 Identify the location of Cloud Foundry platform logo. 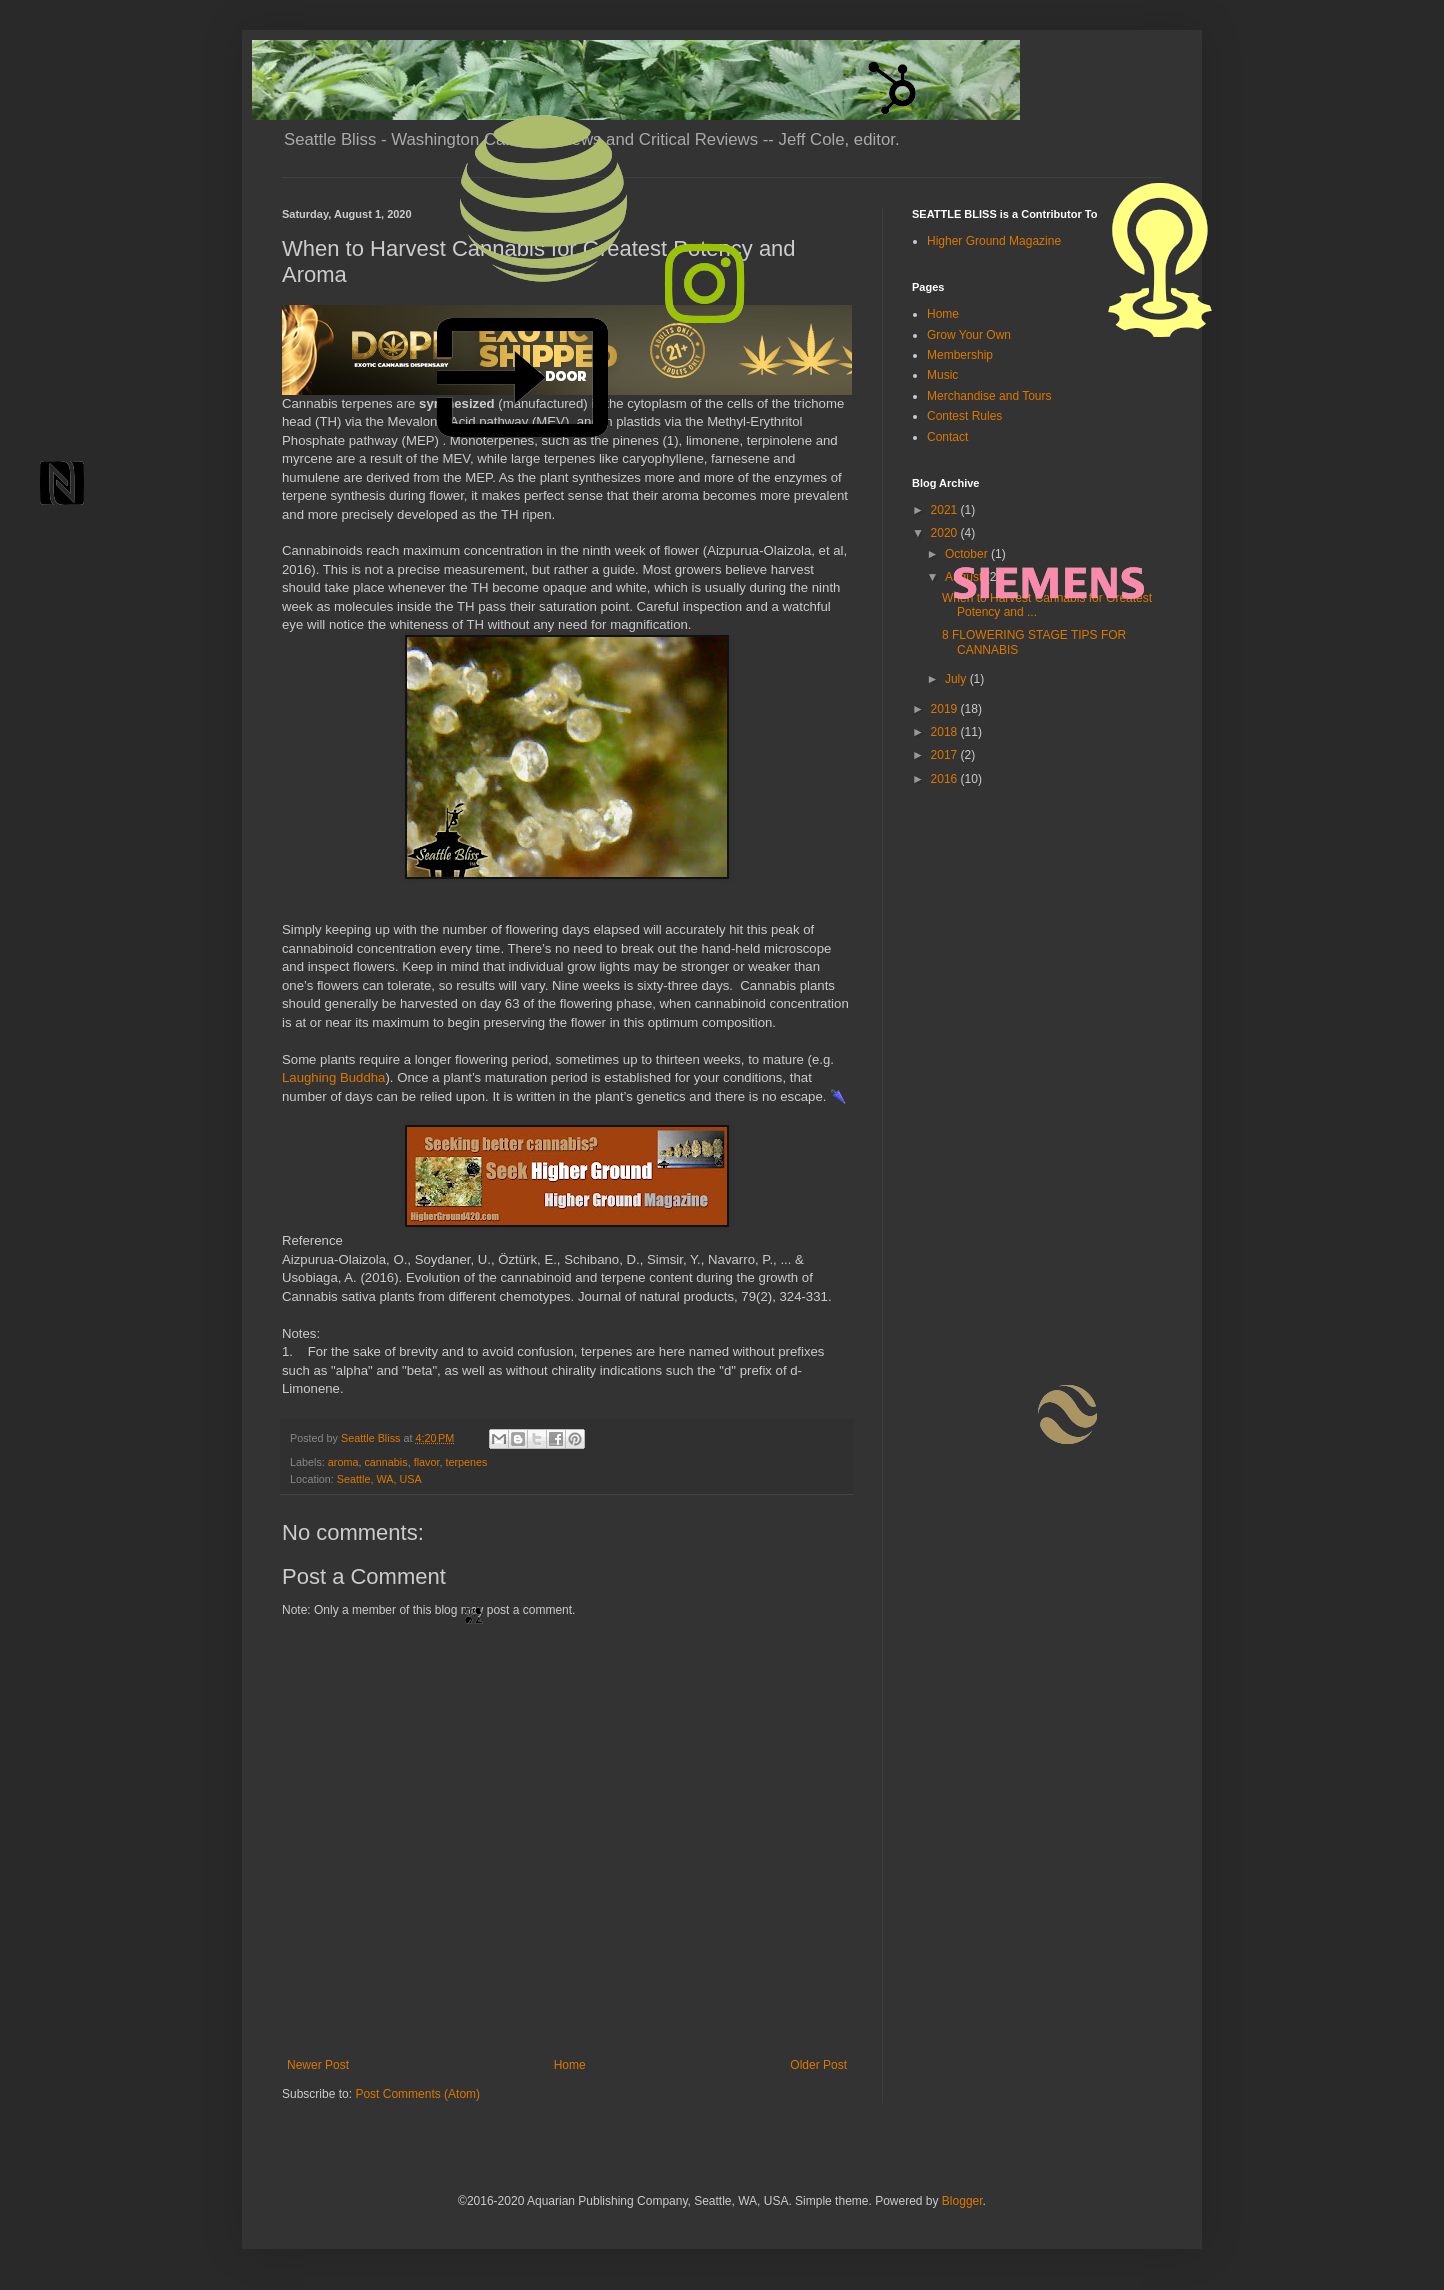
(1160, 260).